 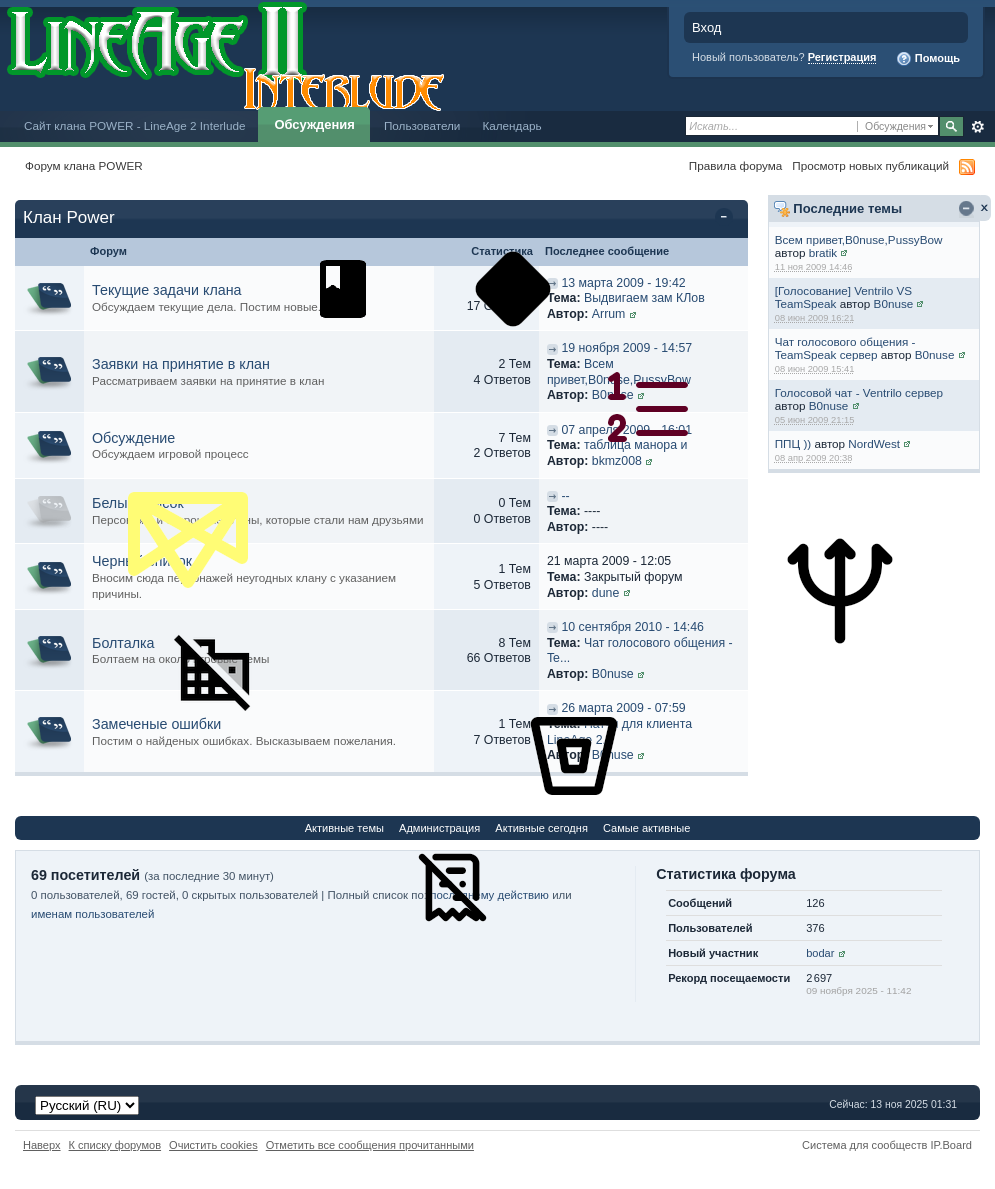 What do you see at coordinates (652, 408) in the screenshot?
I see `create a numbered list` at bounding box center [652, 408].